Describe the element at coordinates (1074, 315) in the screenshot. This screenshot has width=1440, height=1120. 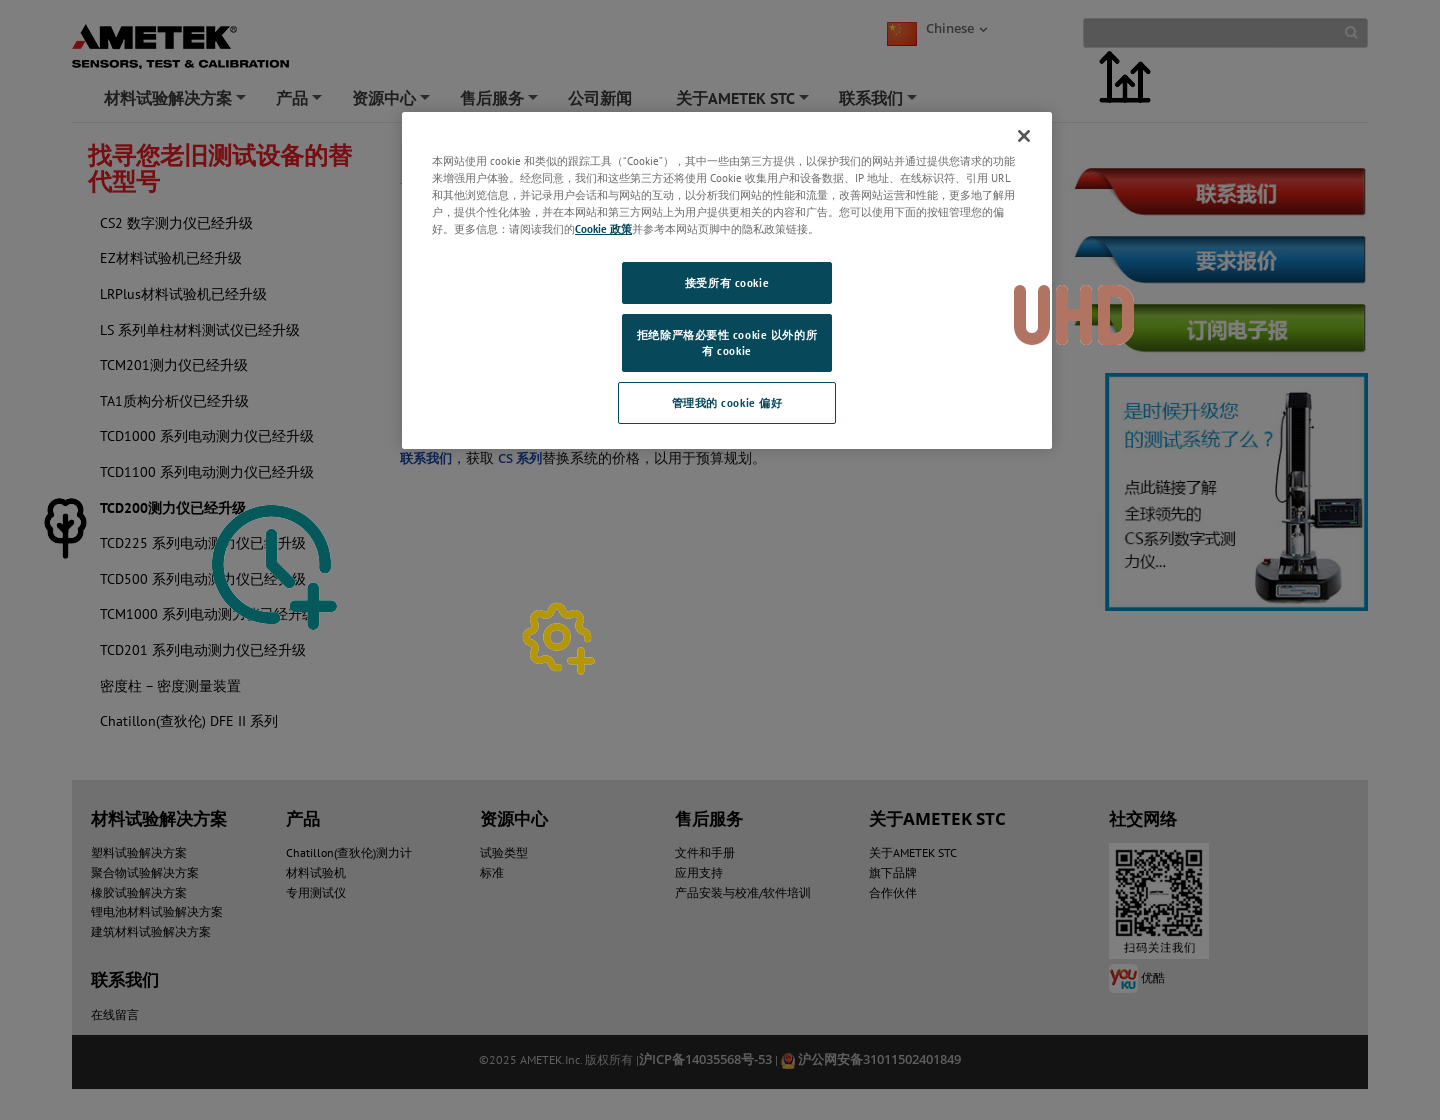
I see `indicates ultra high definition video quality` at that location.